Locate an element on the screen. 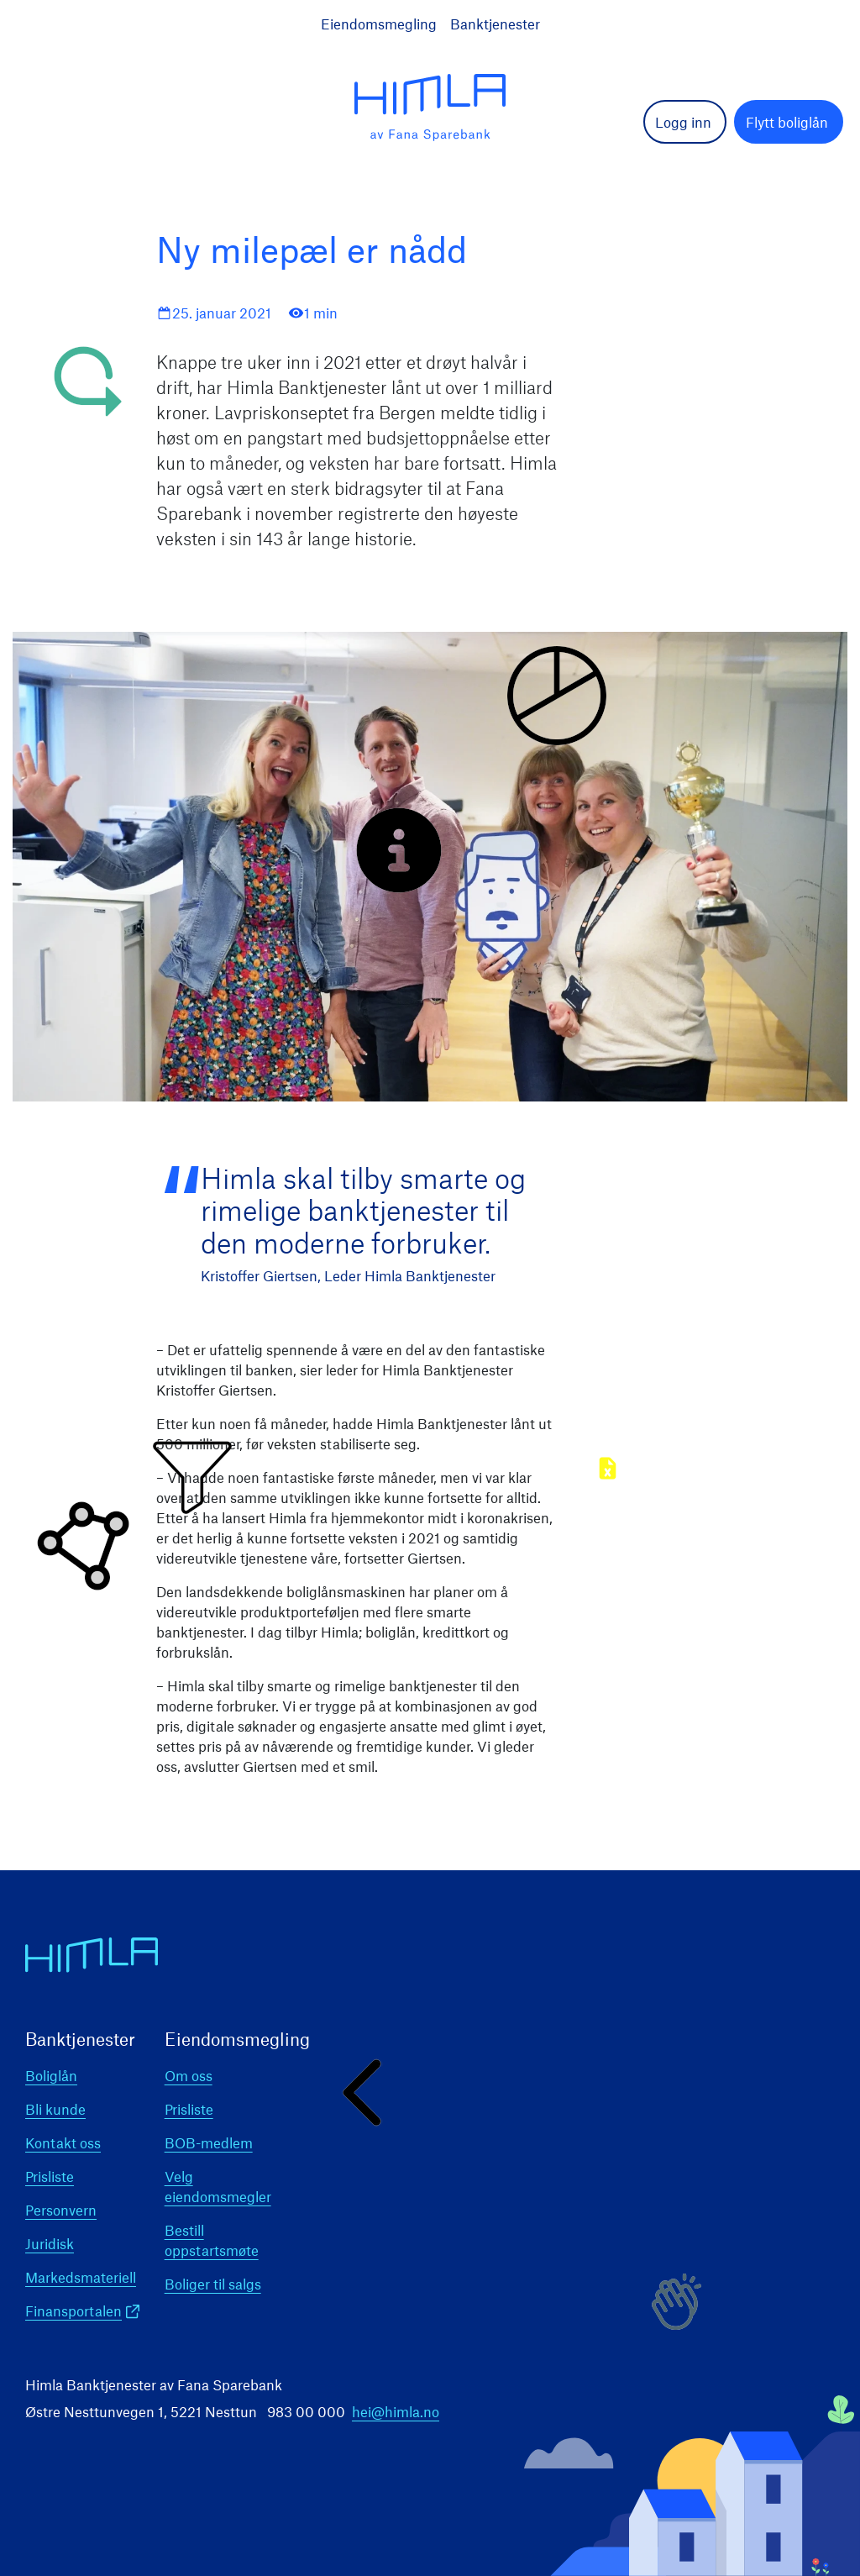 The height and width of the screenshot is (2576, 860). view analytics or statistics breakdown is located at coordinates (557, 696).